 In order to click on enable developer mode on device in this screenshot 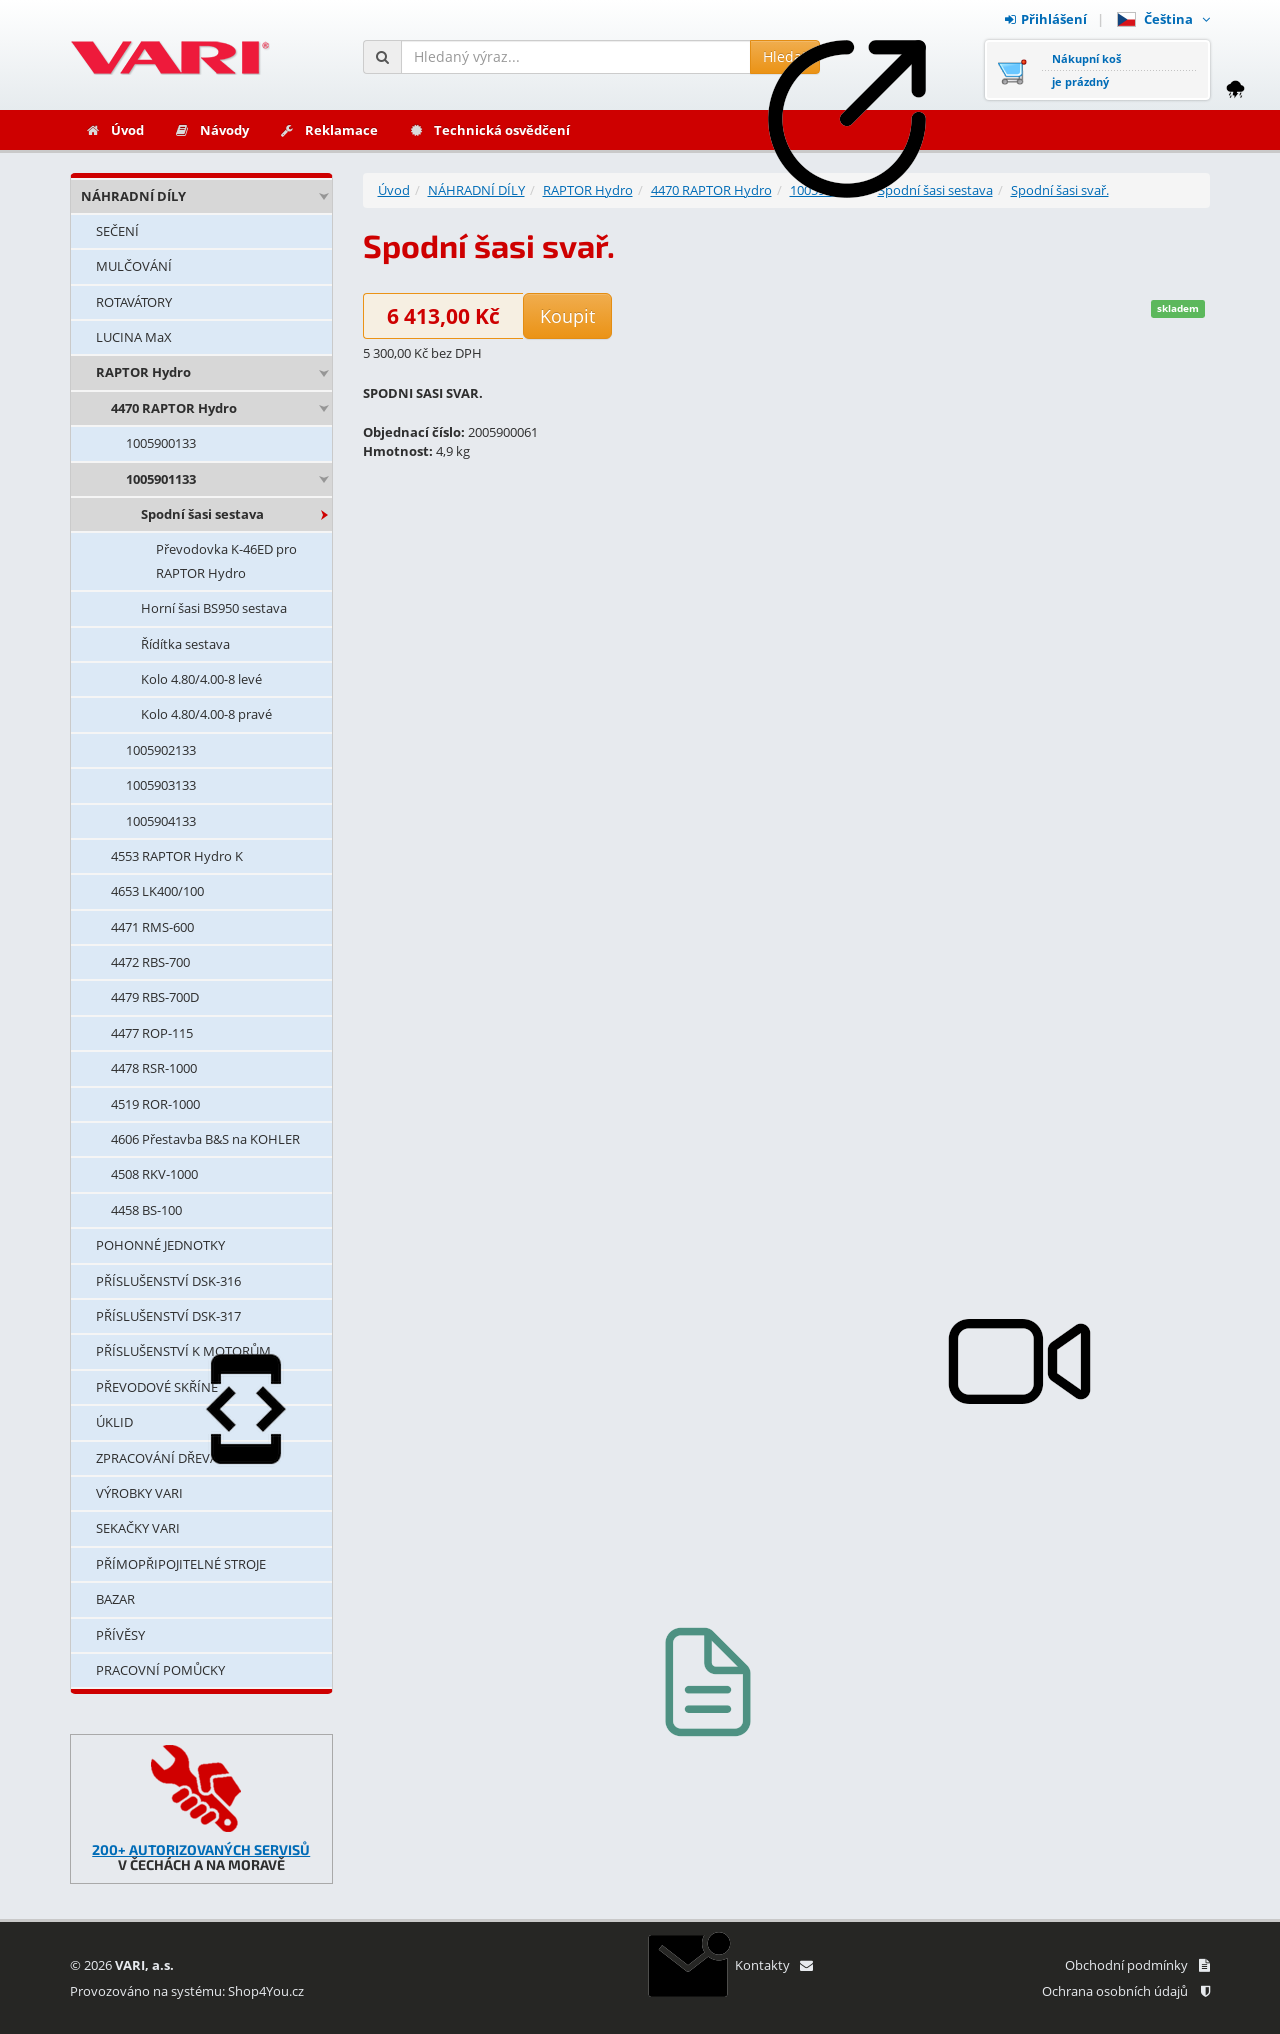, I will do `click(246, 1409)`.